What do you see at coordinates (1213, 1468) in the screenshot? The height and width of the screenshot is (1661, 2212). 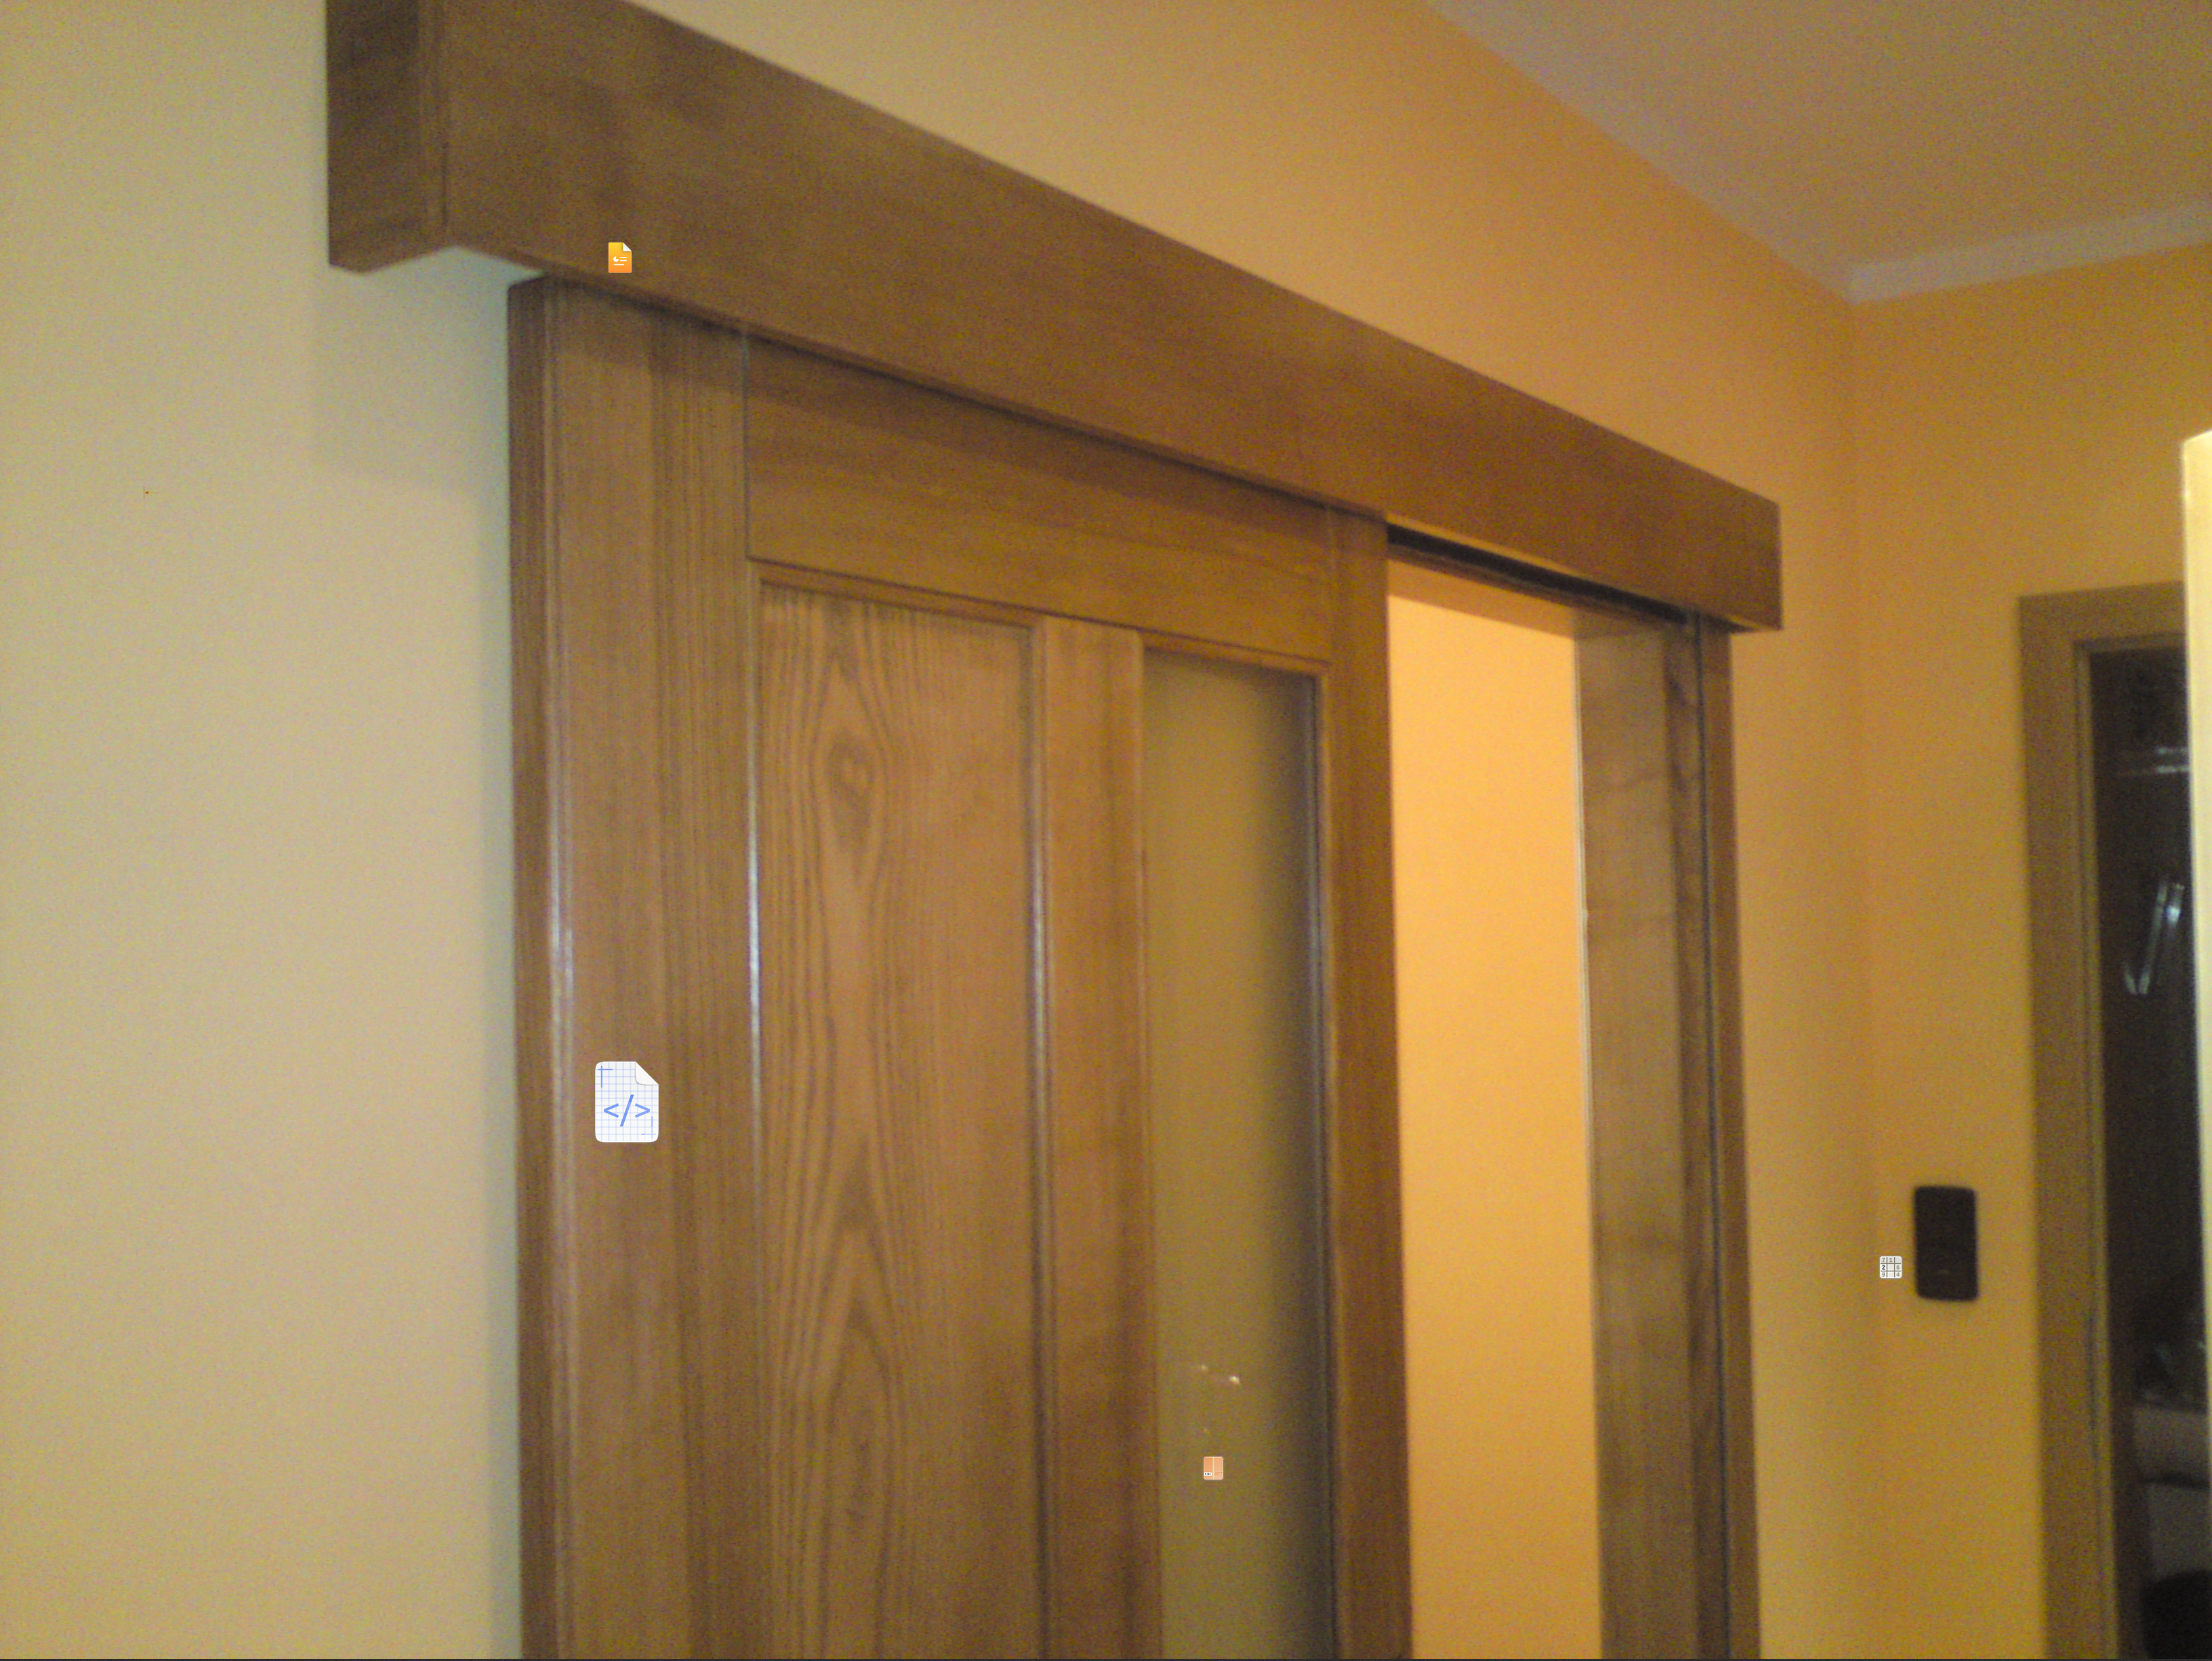 I see `open package manager application` at bounding box center [1213, 1468].